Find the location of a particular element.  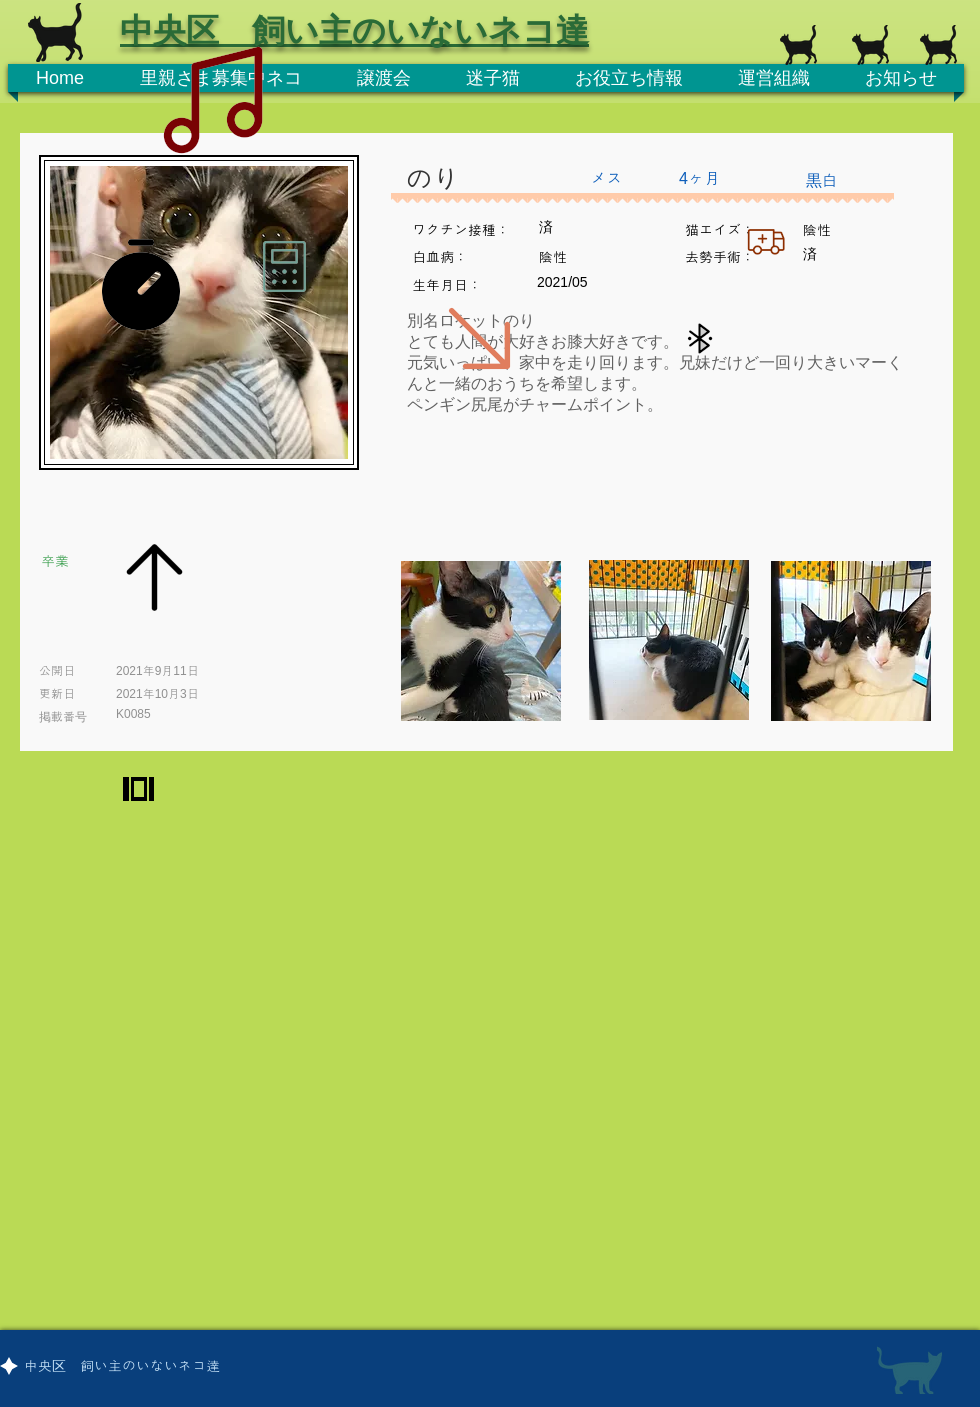

access emergency medical services is located at coordinates (765, 240).